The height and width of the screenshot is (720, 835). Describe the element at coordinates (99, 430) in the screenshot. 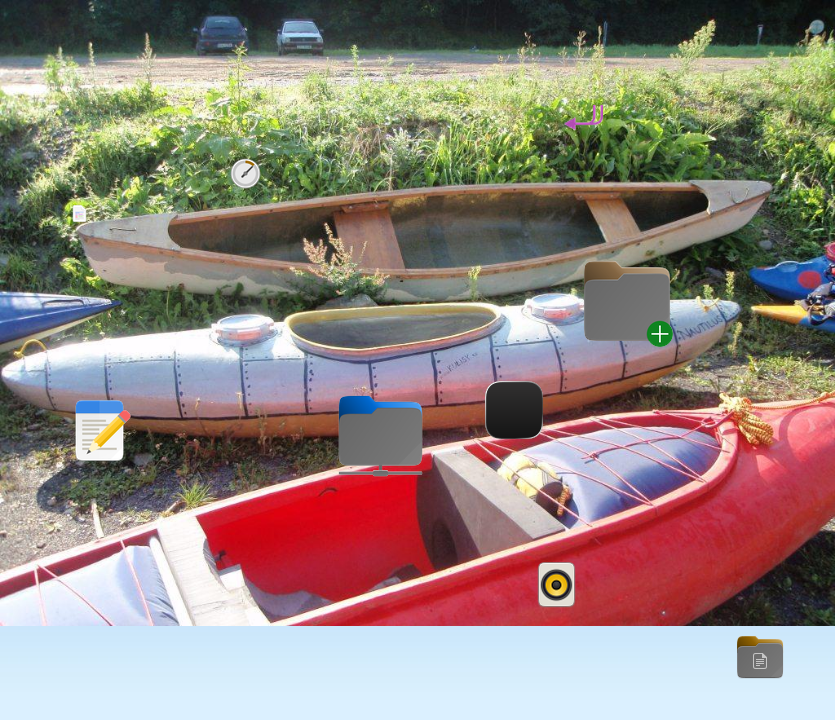

I see `open the text editor application` at that location.